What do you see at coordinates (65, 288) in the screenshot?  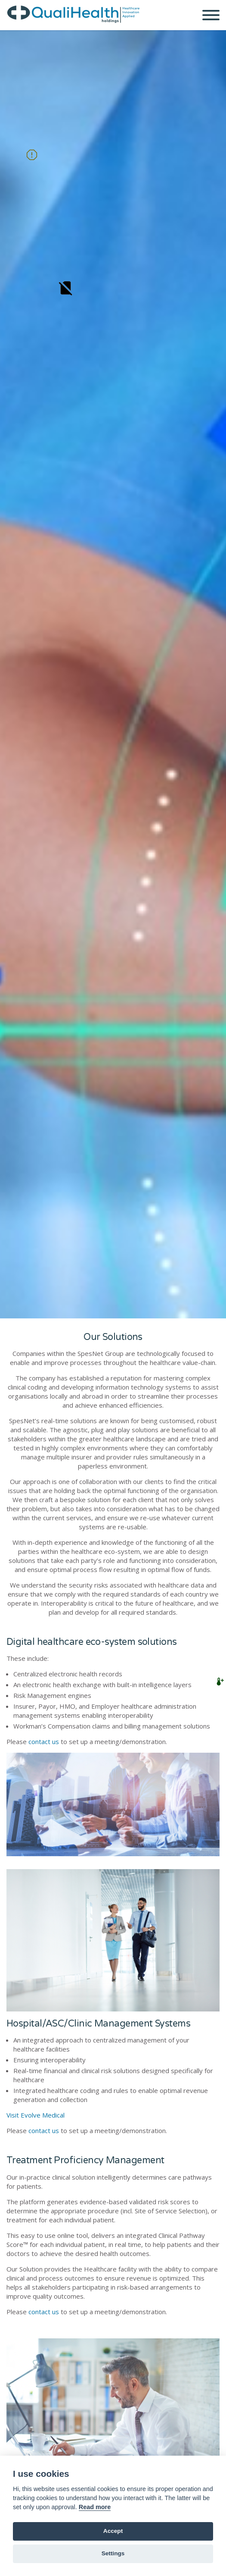 I see `no SIM card detected` at bounding box center [65, 288].